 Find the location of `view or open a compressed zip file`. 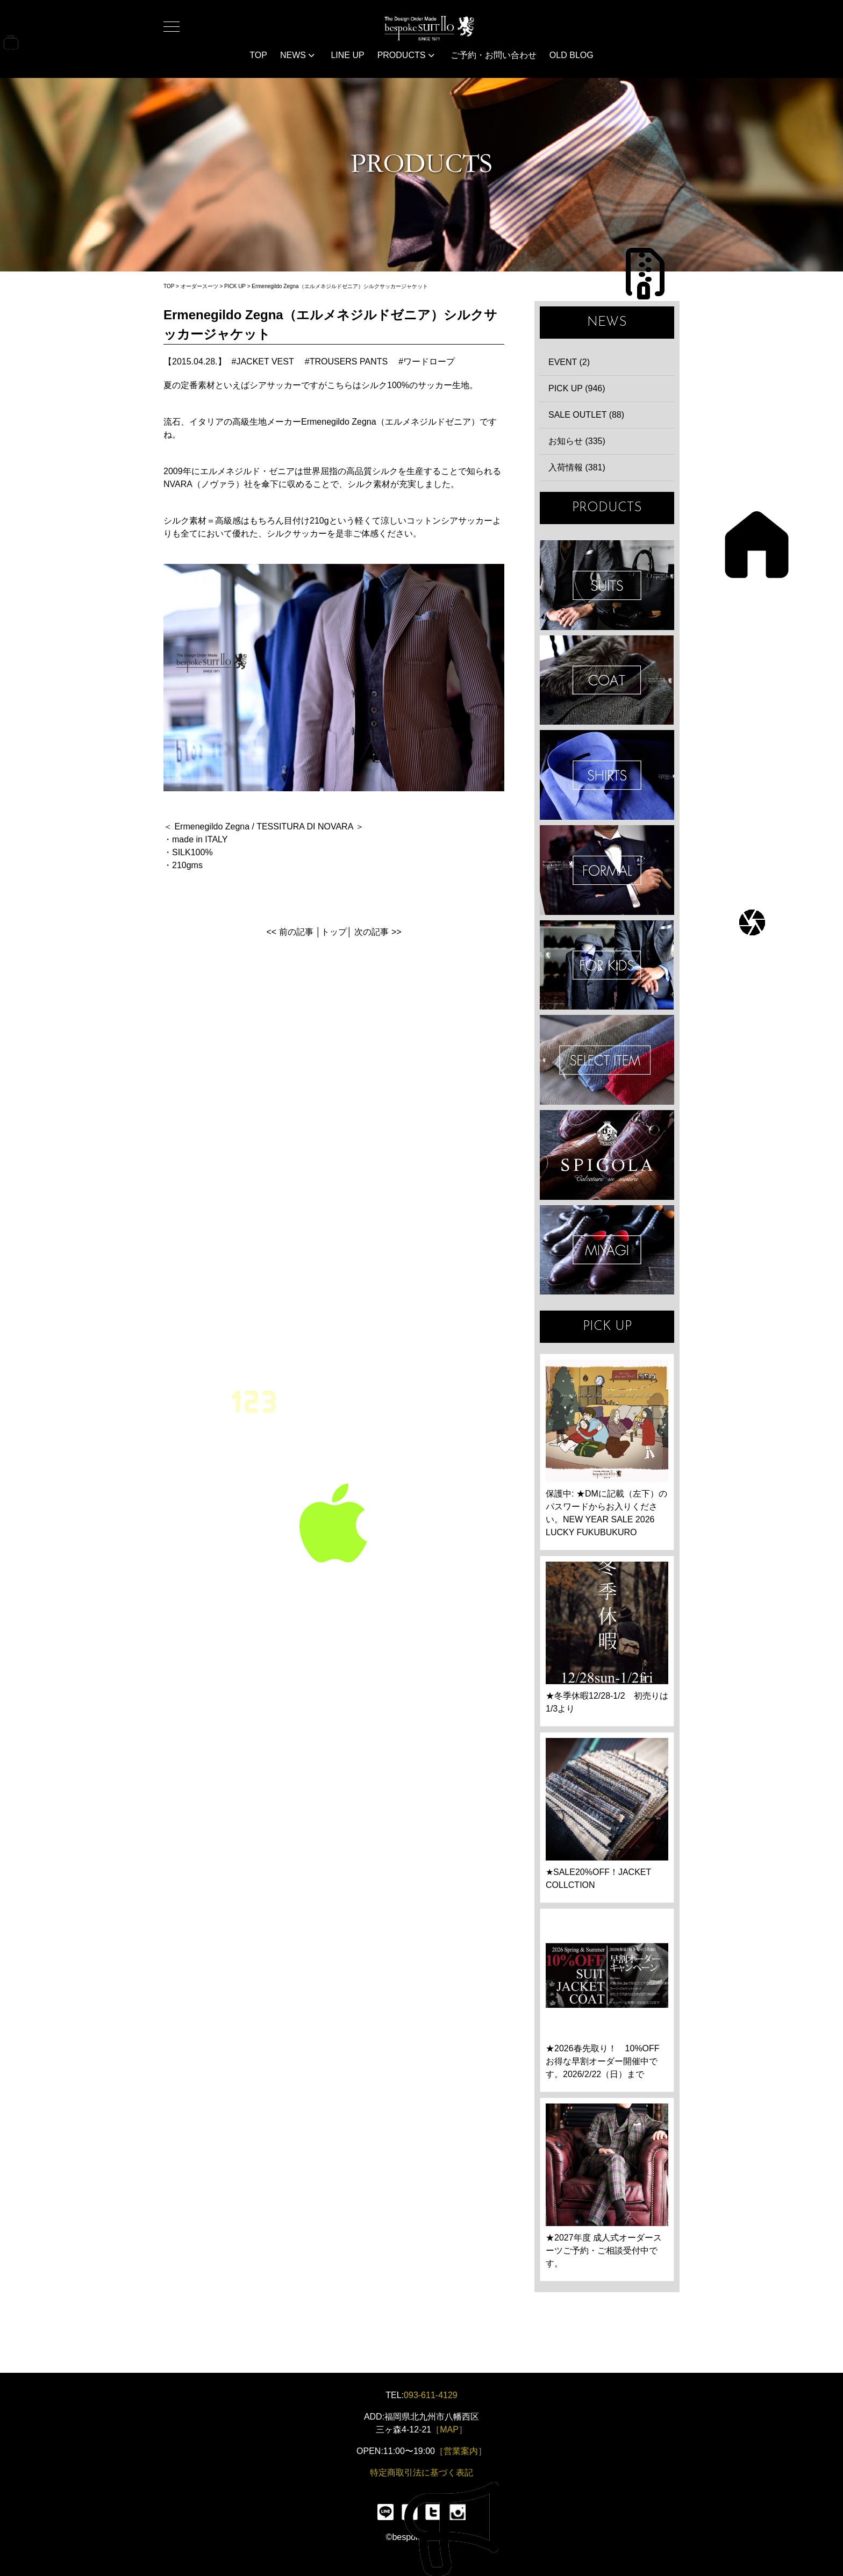

view or open a compressed zip file is located at coordinates (645, 274).